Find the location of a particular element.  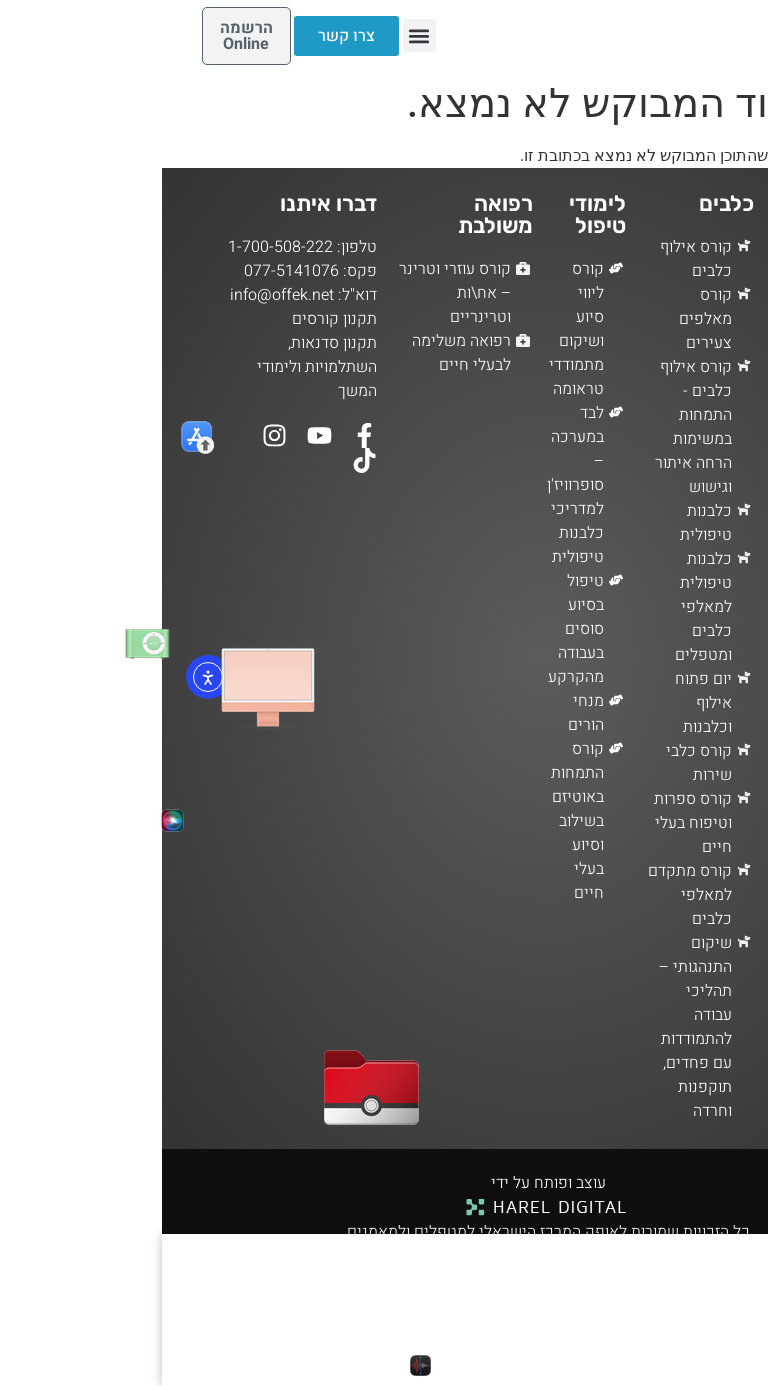

iPod shuffle device connected is located at coordinates (147, 635).